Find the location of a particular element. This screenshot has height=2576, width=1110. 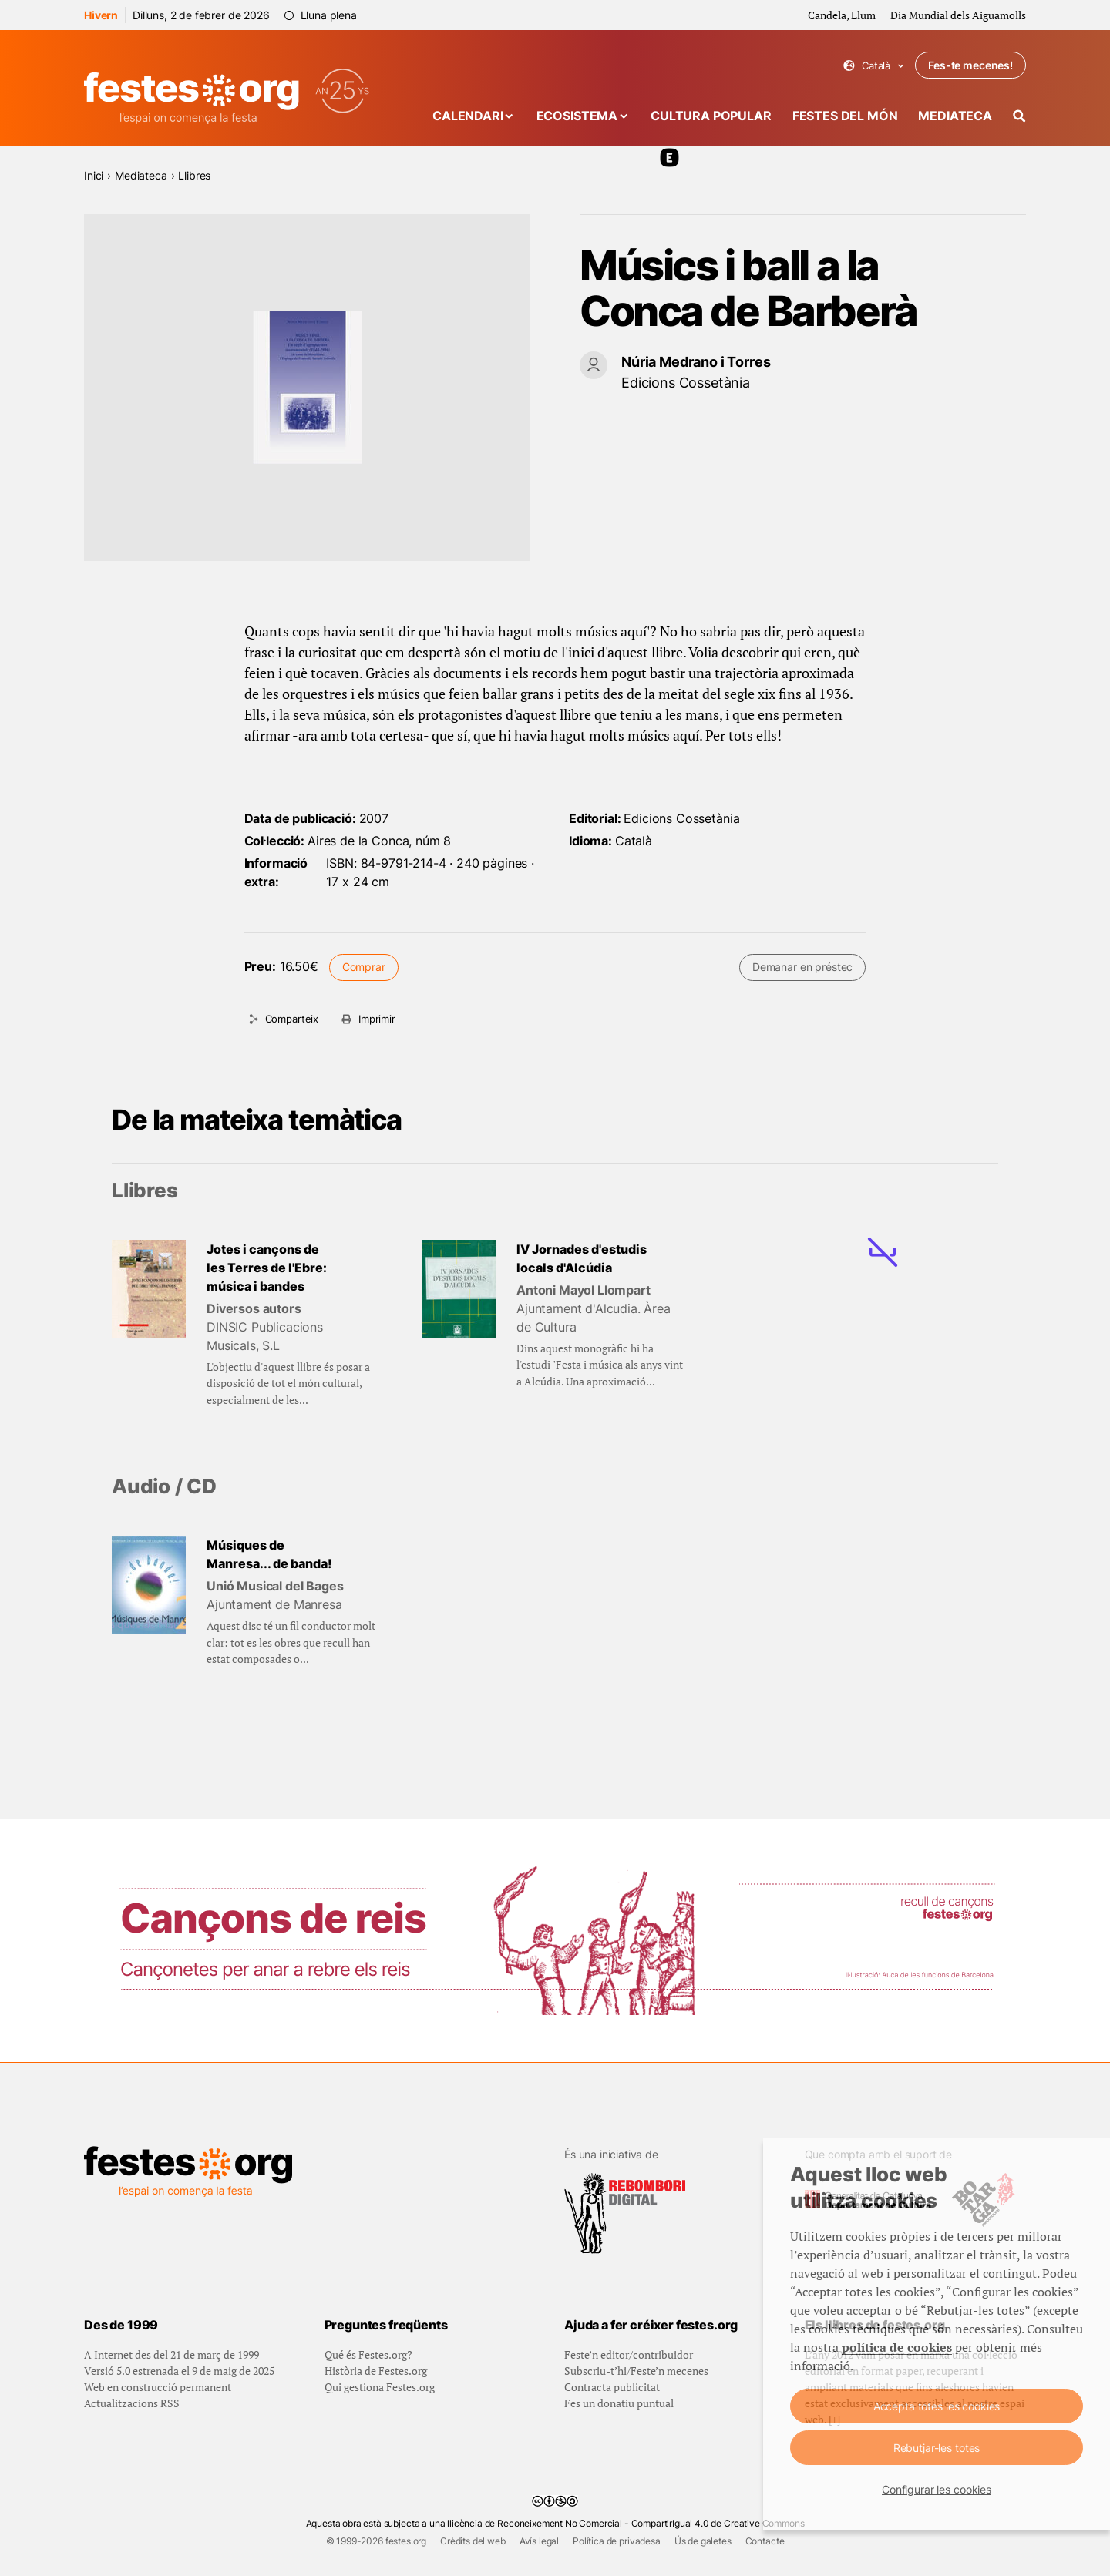

disable spacebar or space key input is located at coordinates (883, 1252).